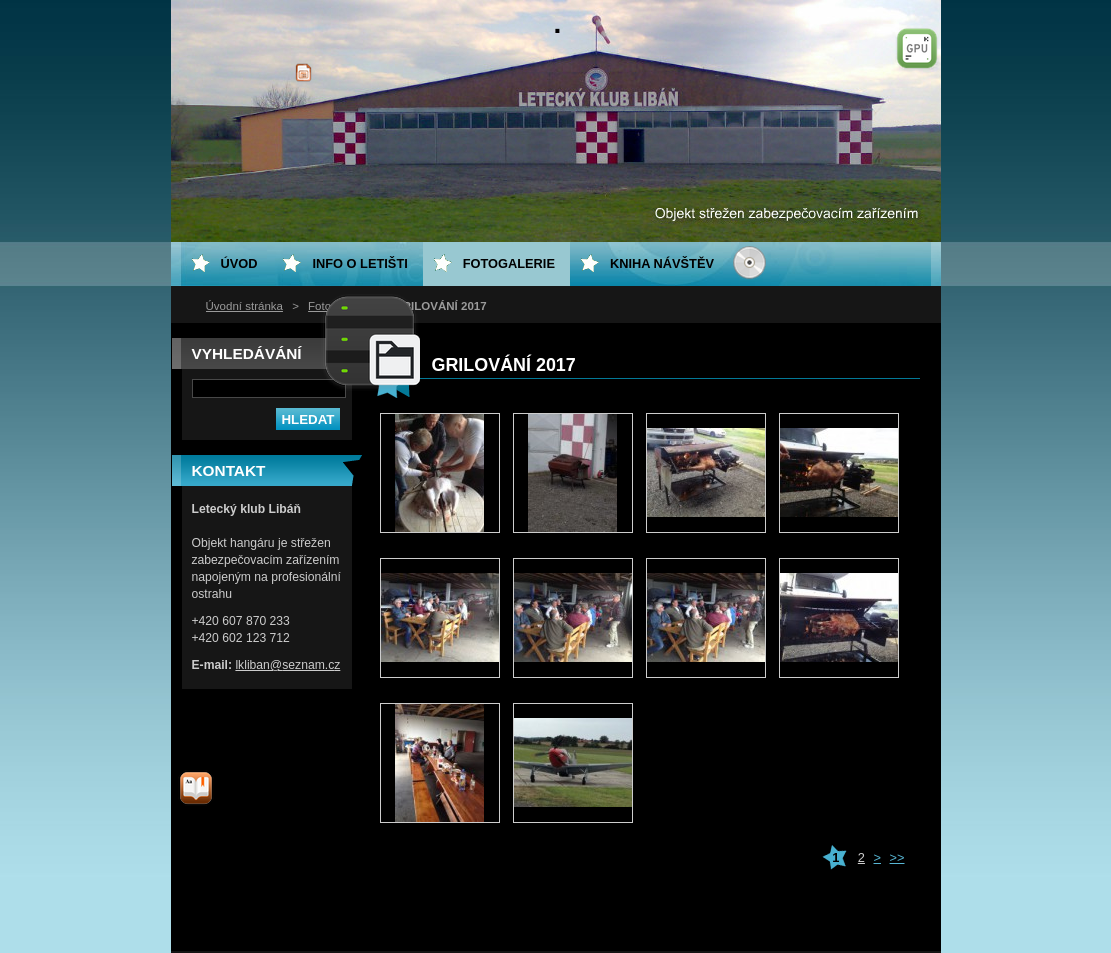  What do you see at coordinates (917, 49) in the screenshot?
I see `open graphics driver settings` at bounding box center [917, 49].